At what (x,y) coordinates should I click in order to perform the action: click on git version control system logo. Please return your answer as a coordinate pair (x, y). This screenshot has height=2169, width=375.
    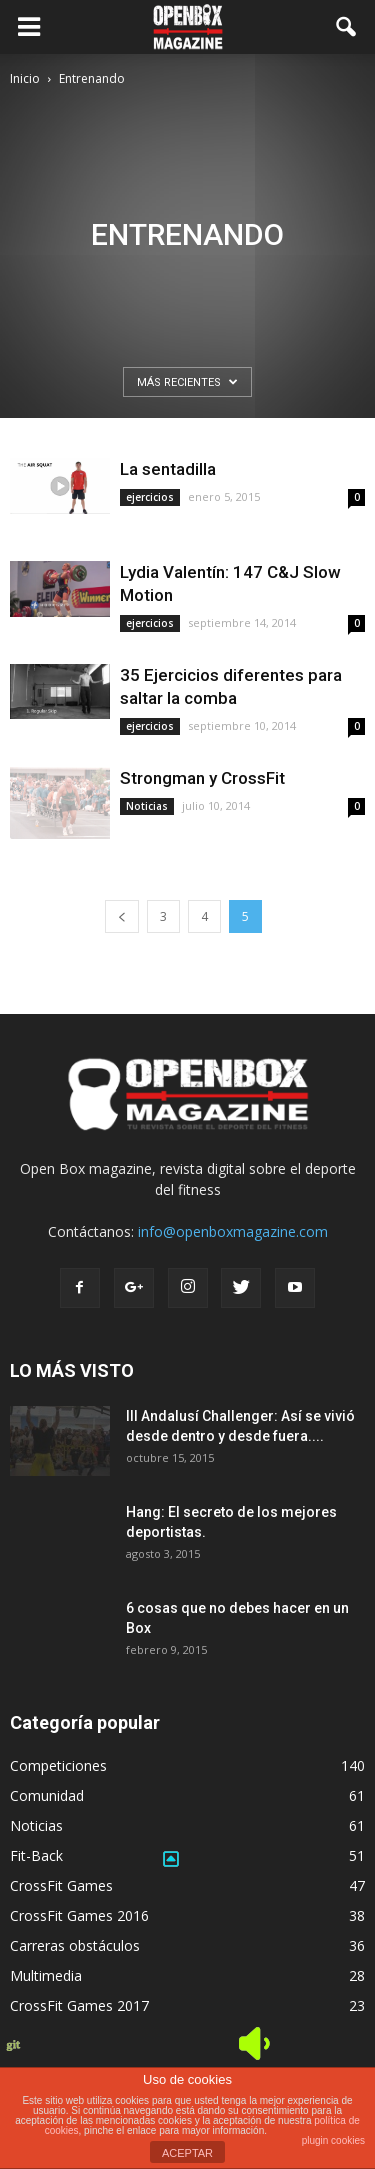
    Looking at the image, I should click on (13, 2045).